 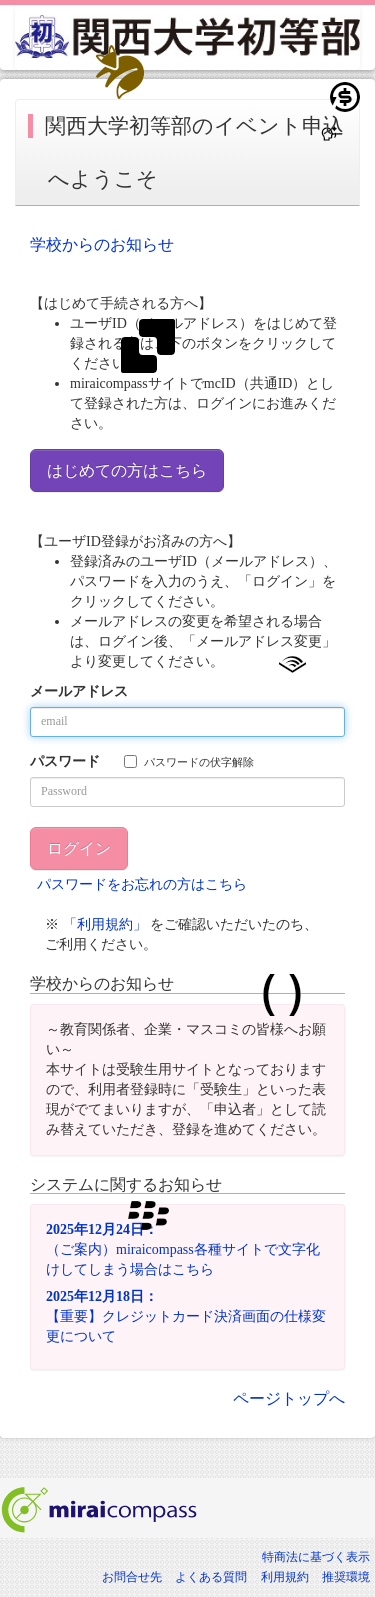 I want to click on request a refund for a purchase, so click(x=345, y=97).